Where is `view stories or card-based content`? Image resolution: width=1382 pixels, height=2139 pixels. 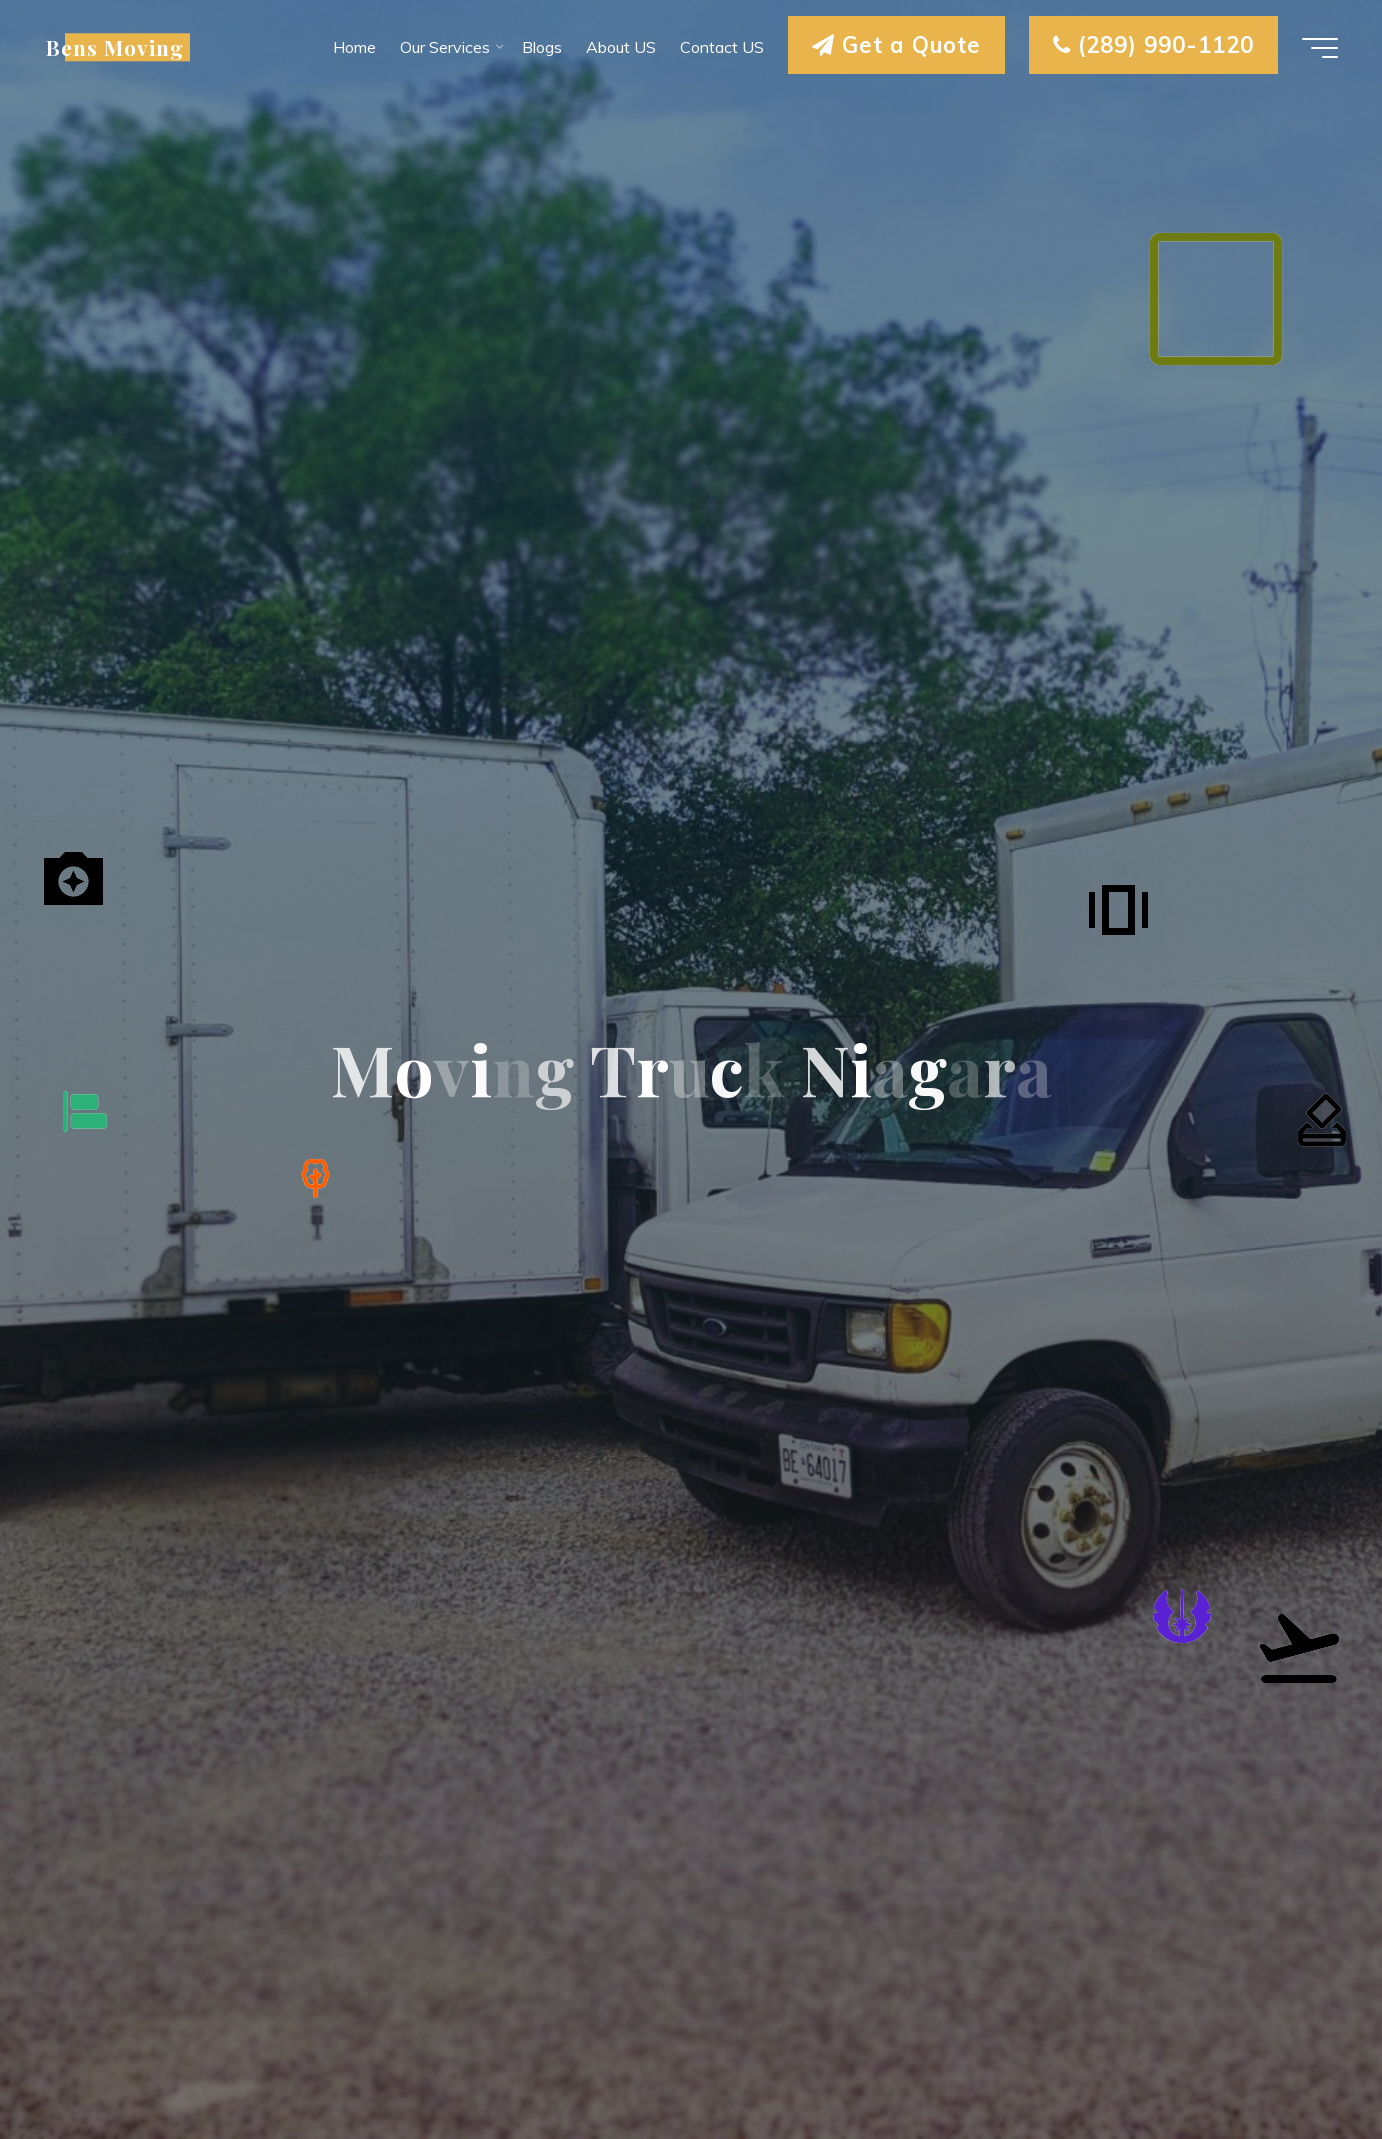
view stories or card-based content is located at coordinates (1118, 911).